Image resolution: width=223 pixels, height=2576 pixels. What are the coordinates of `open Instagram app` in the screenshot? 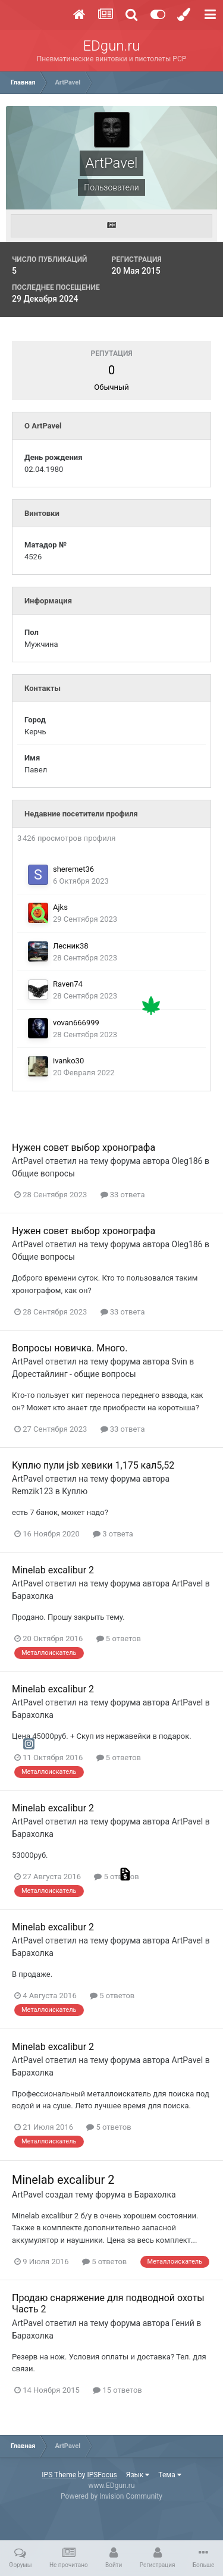 It's located at (29, 1744).